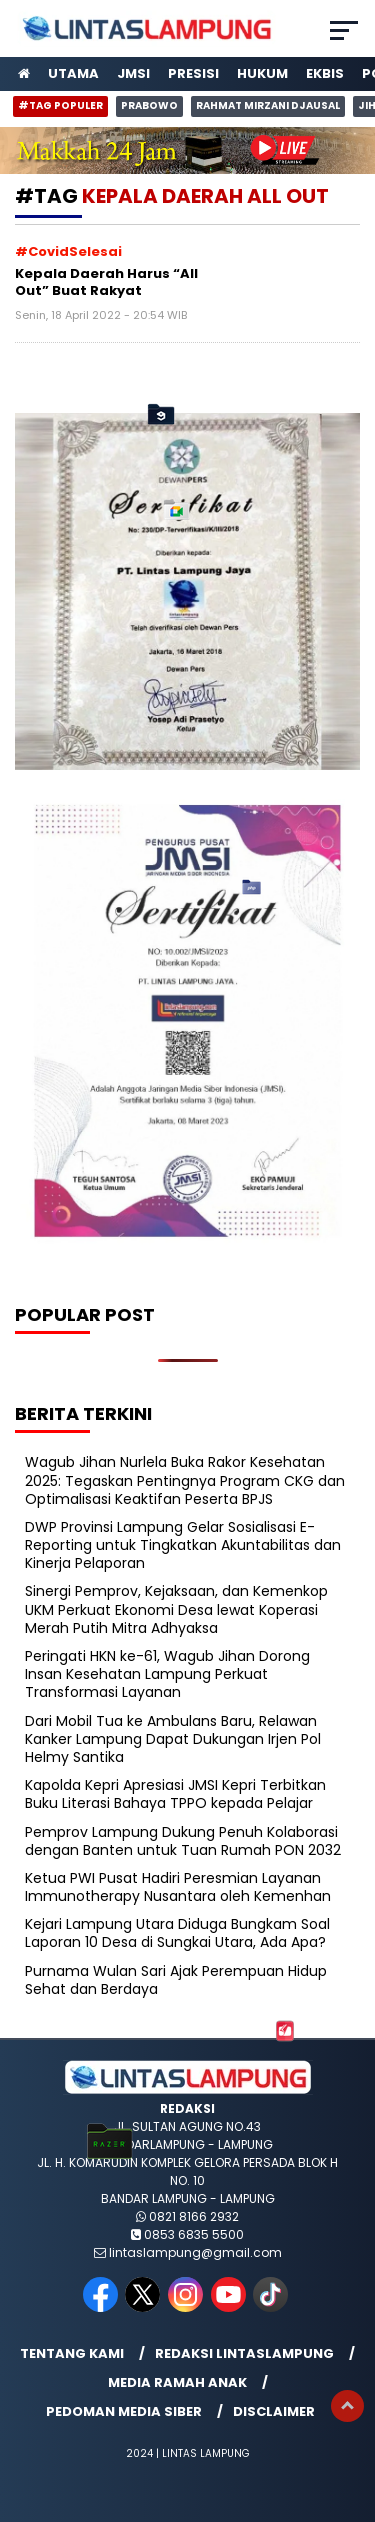  What do you see at coordinates (251, 887) in the screenshot?
I see `open folder containing php files` at bounding box center [251, 887].